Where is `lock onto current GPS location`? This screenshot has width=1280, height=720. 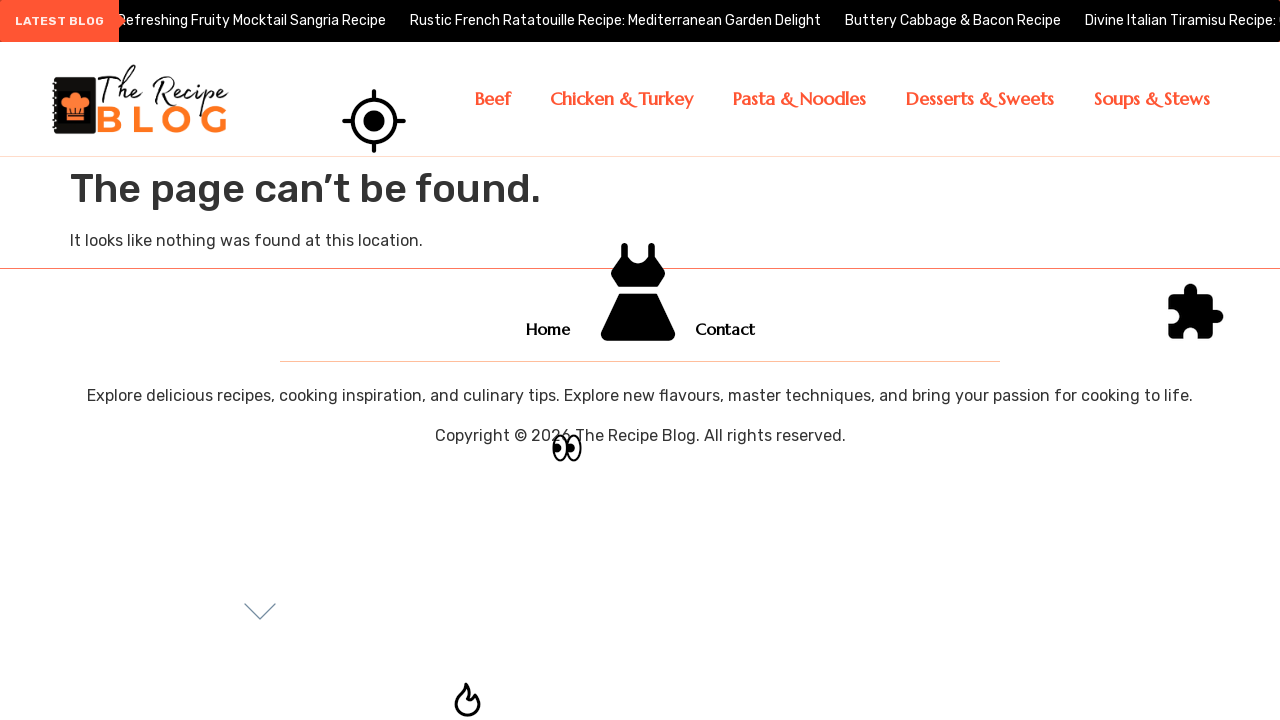 lock onto current GPS location is located at coordinates (374, 121).